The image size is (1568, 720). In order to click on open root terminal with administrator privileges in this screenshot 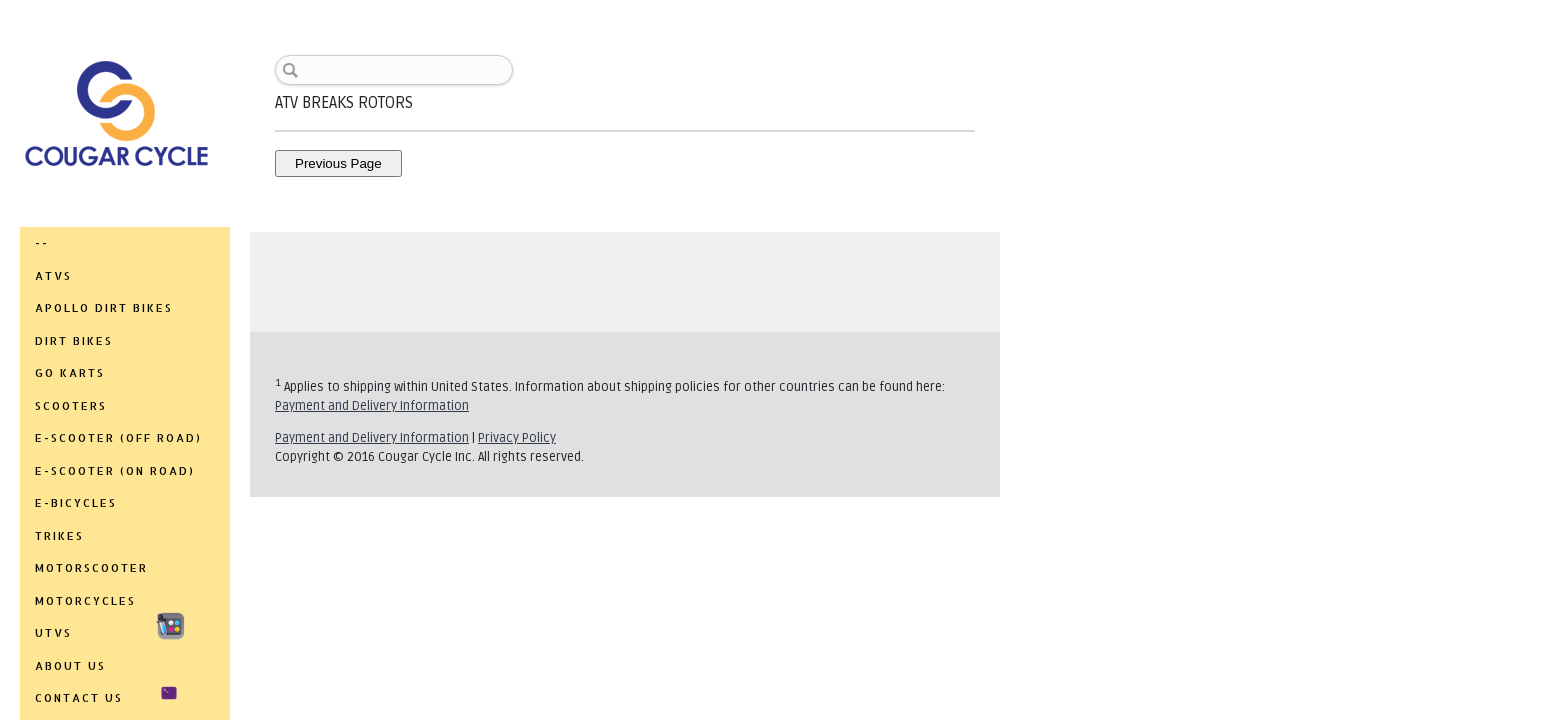, I will do `click(169, 693)`.